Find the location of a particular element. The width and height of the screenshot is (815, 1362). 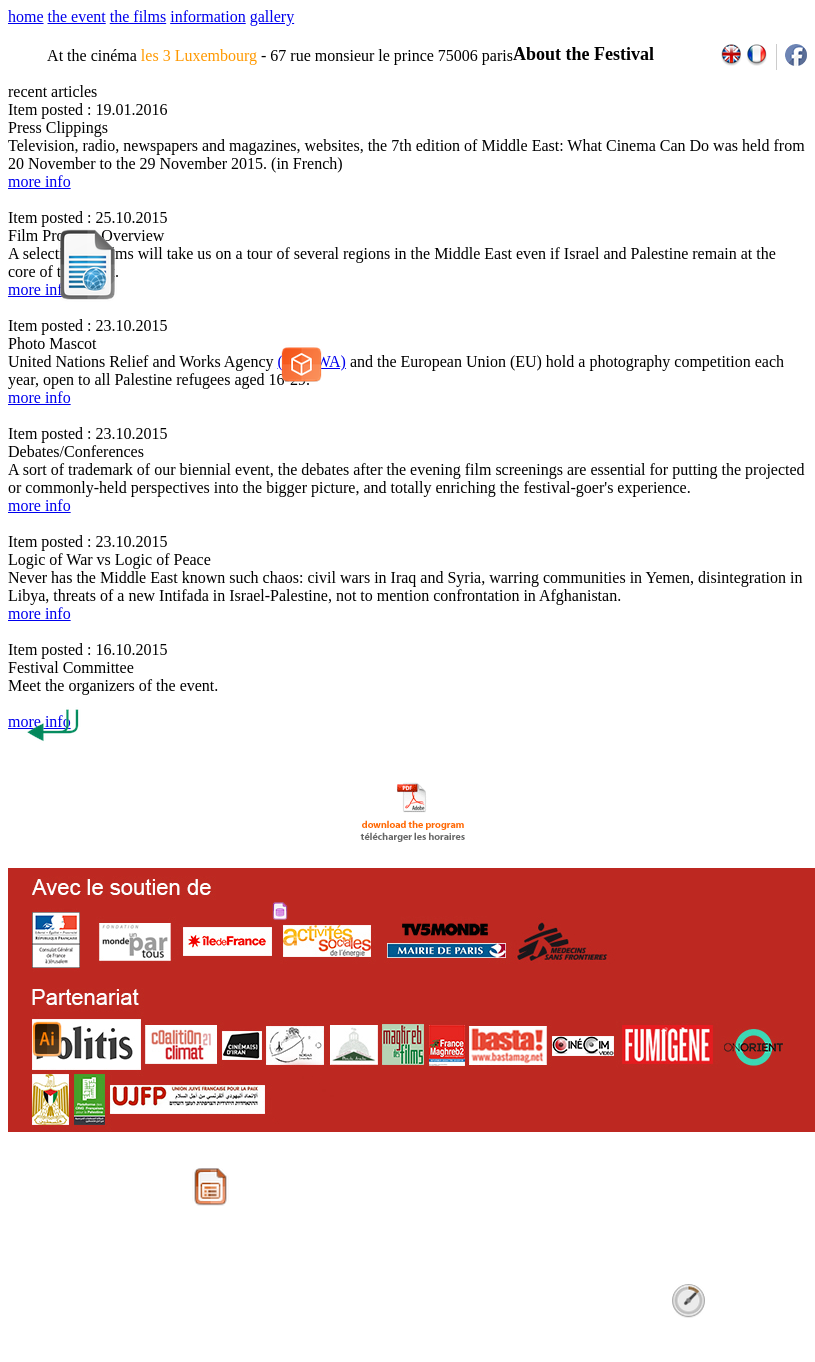

open a presentation file is located at coordinates (210, 1186).